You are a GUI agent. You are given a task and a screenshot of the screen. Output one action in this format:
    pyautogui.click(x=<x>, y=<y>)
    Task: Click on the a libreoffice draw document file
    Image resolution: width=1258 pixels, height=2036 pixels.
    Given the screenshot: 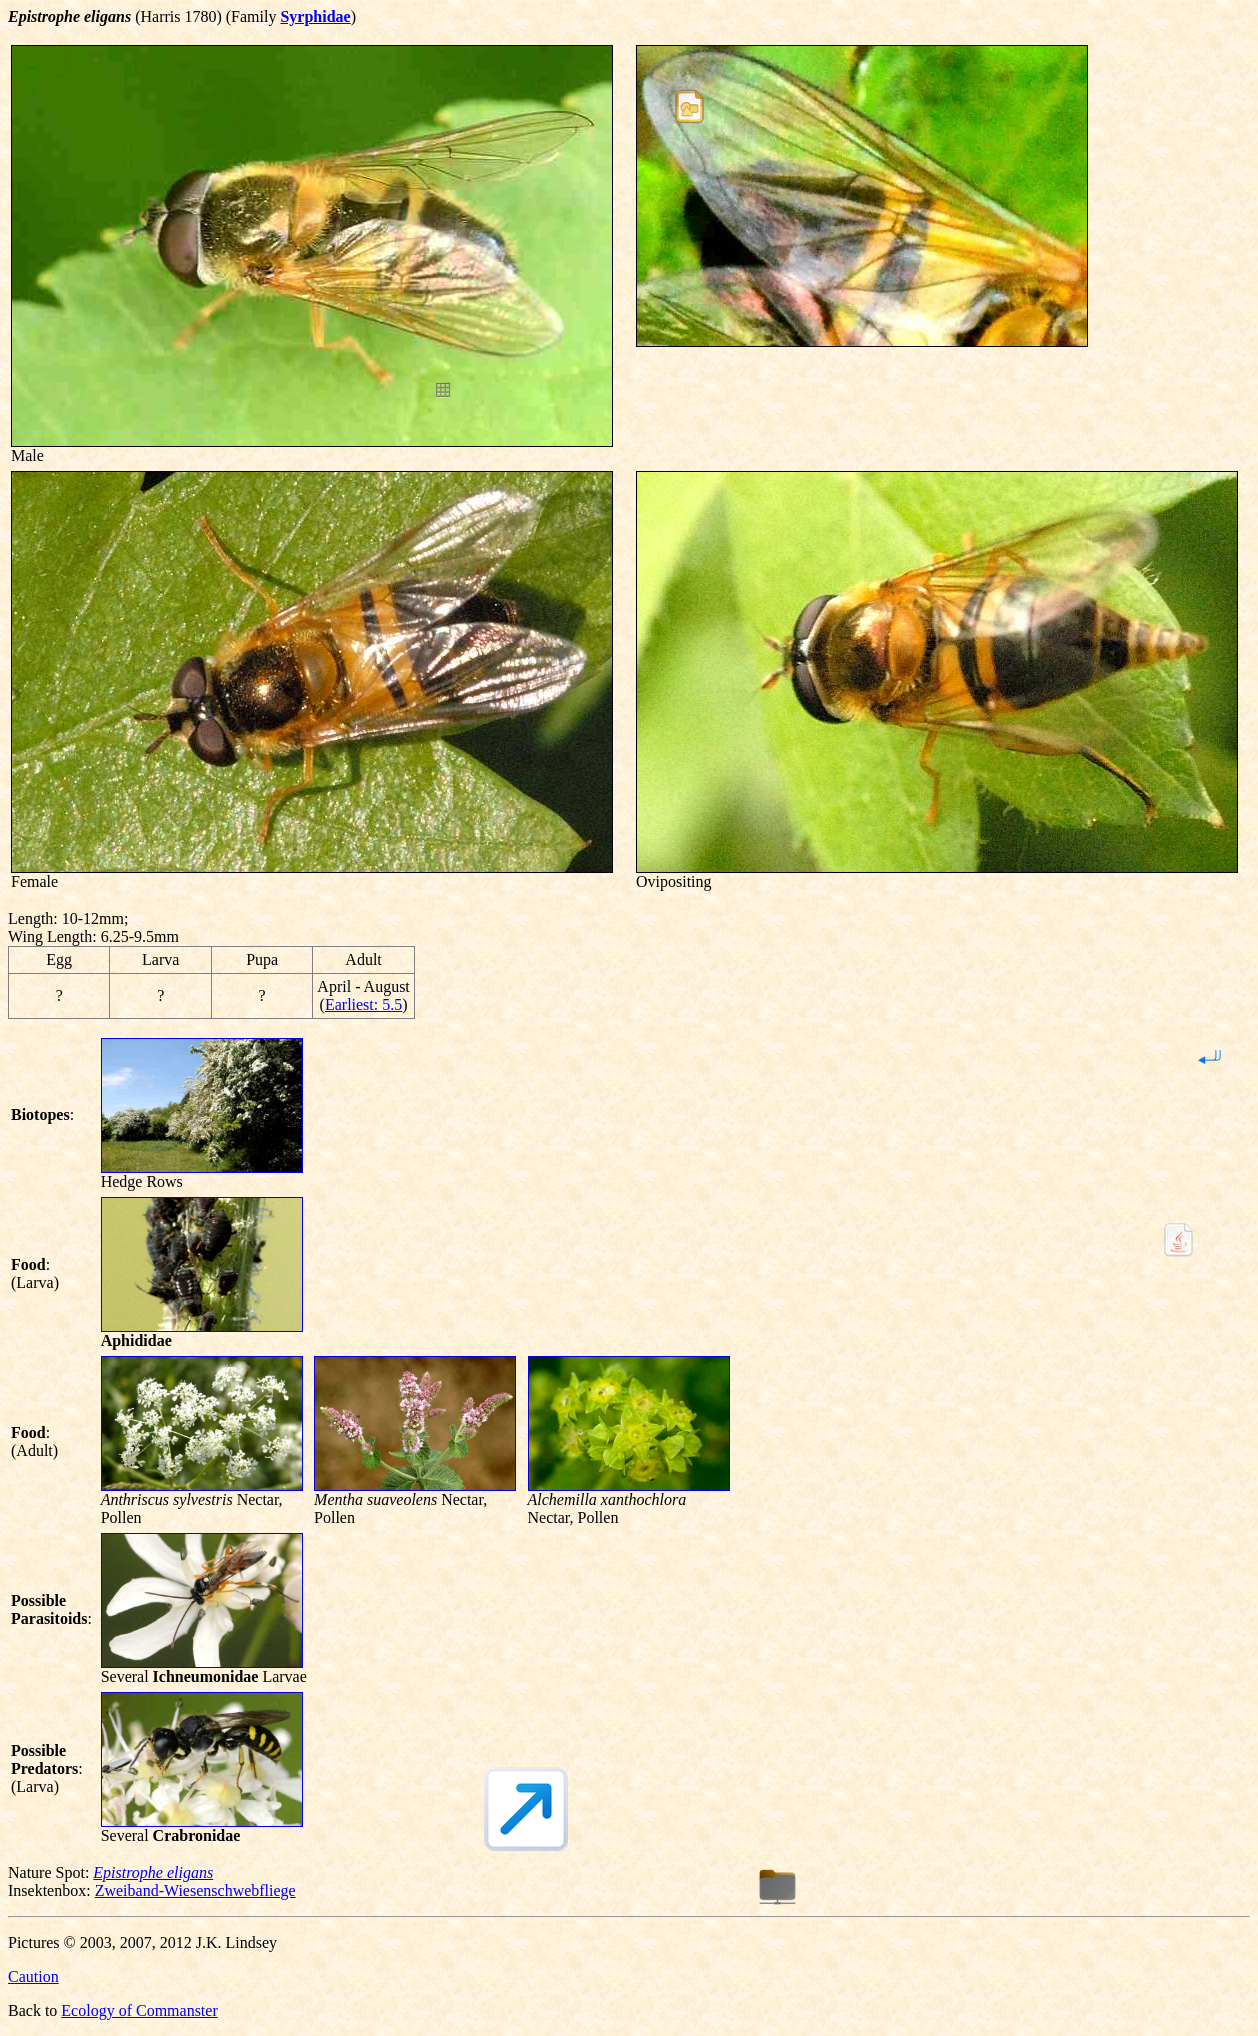 What is the action you would take?
    pyautogui.click(x=689, y=106)
    